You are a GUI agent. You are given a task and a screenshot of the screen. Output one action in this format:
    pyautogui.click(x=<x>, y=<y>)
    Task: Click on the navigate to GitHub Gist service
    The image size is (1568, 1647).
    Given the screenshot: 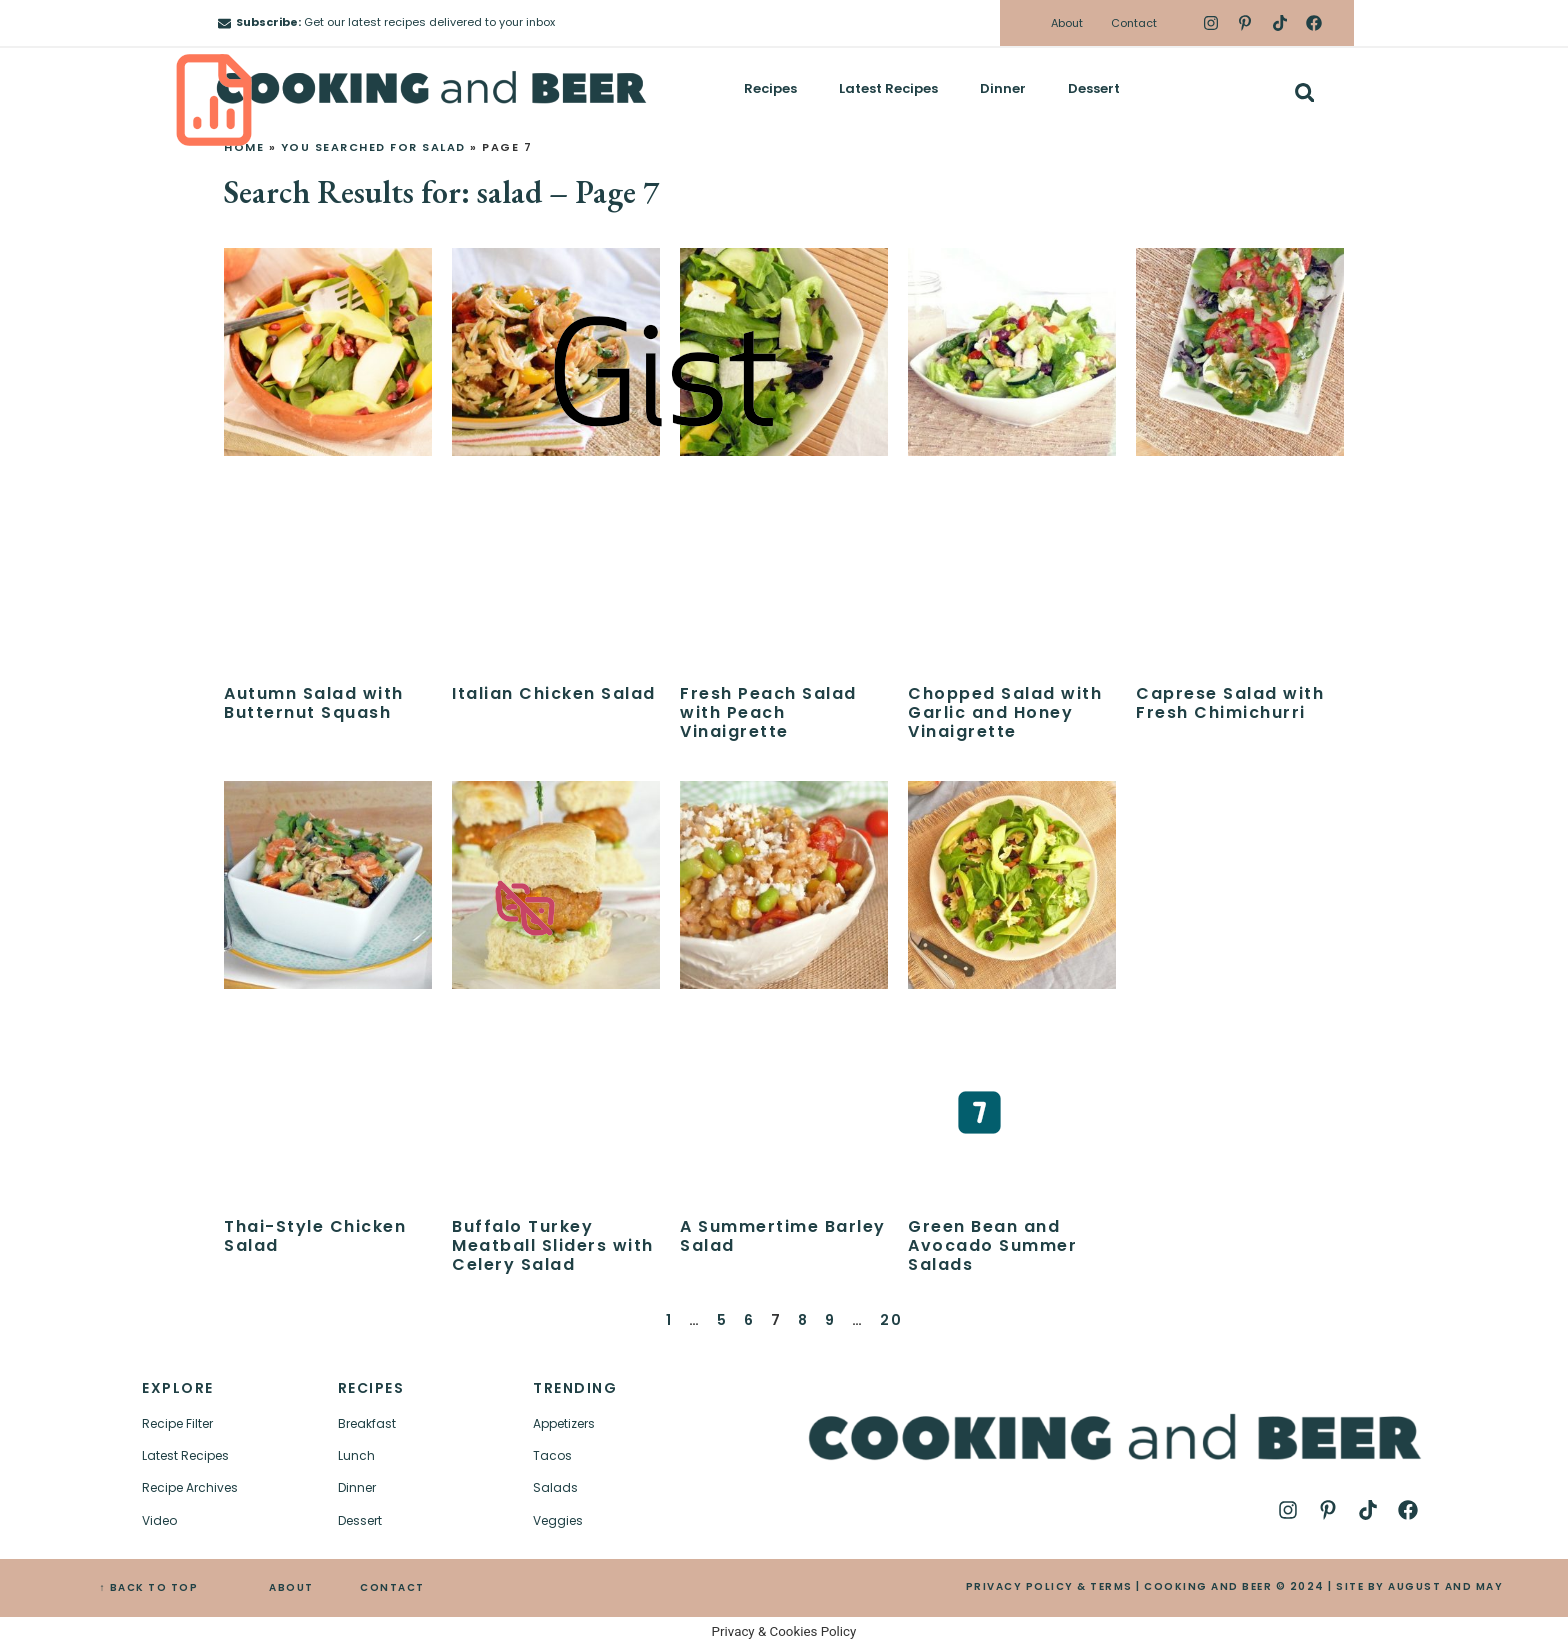 What is the action you would take?
    pyautogui.click(x=670, y=371)
    